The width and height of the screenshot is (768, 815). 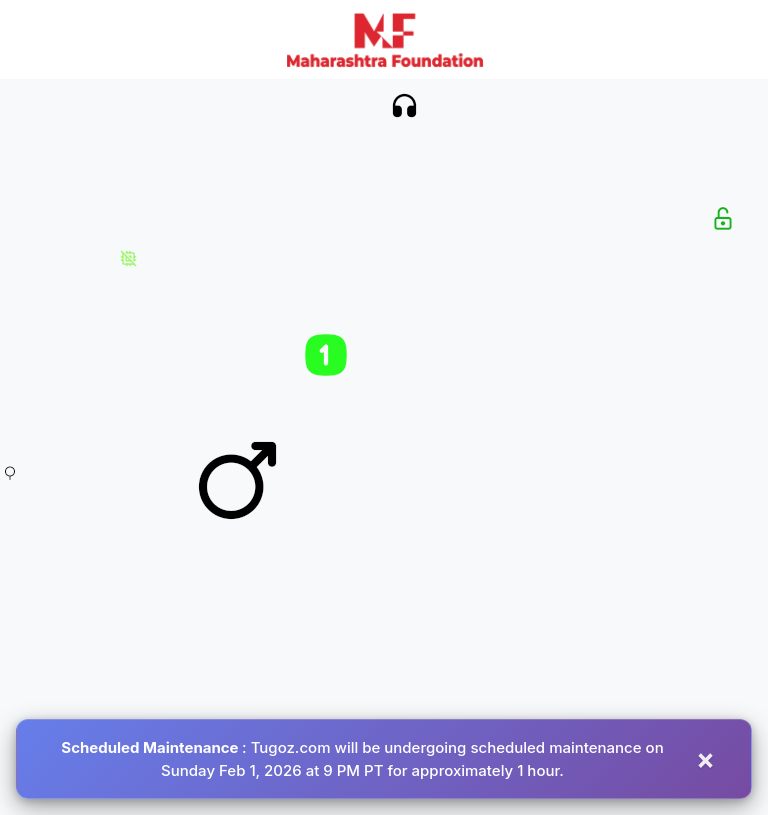 I want to click on indicates processor or CPU is disabled, so click(x=128, y=258).